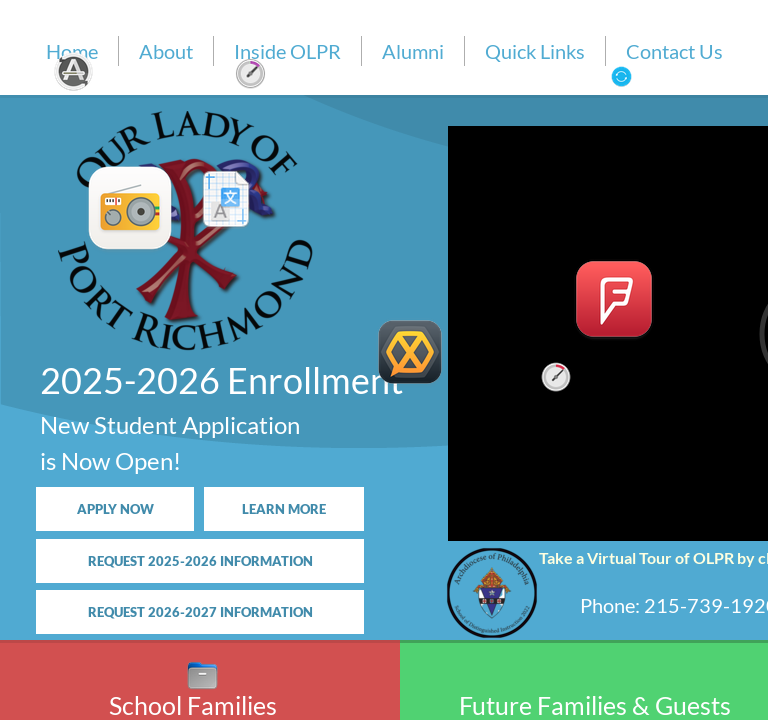 This screenshot has width=768, height=720. What do you see at coordinates (621, 76) in the screenshot?
I see `file is currently syncing with Insync cloud storage` at bounding box center [621, 76].